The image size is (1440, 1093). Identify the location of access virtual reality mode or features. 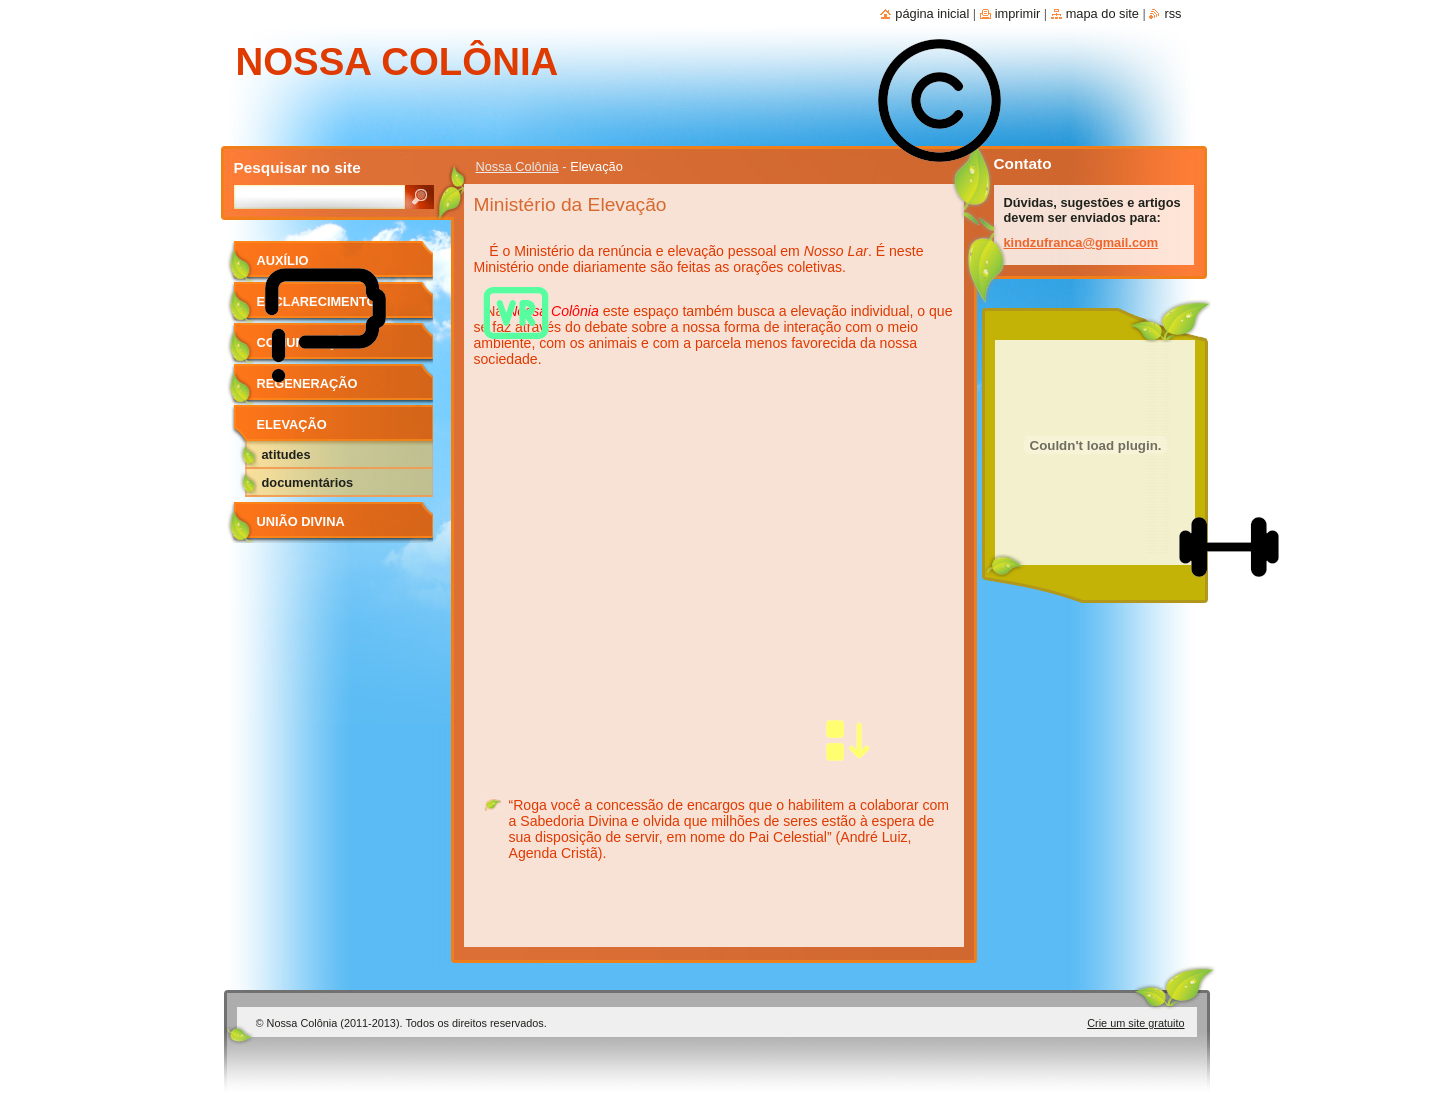
(516, 313).